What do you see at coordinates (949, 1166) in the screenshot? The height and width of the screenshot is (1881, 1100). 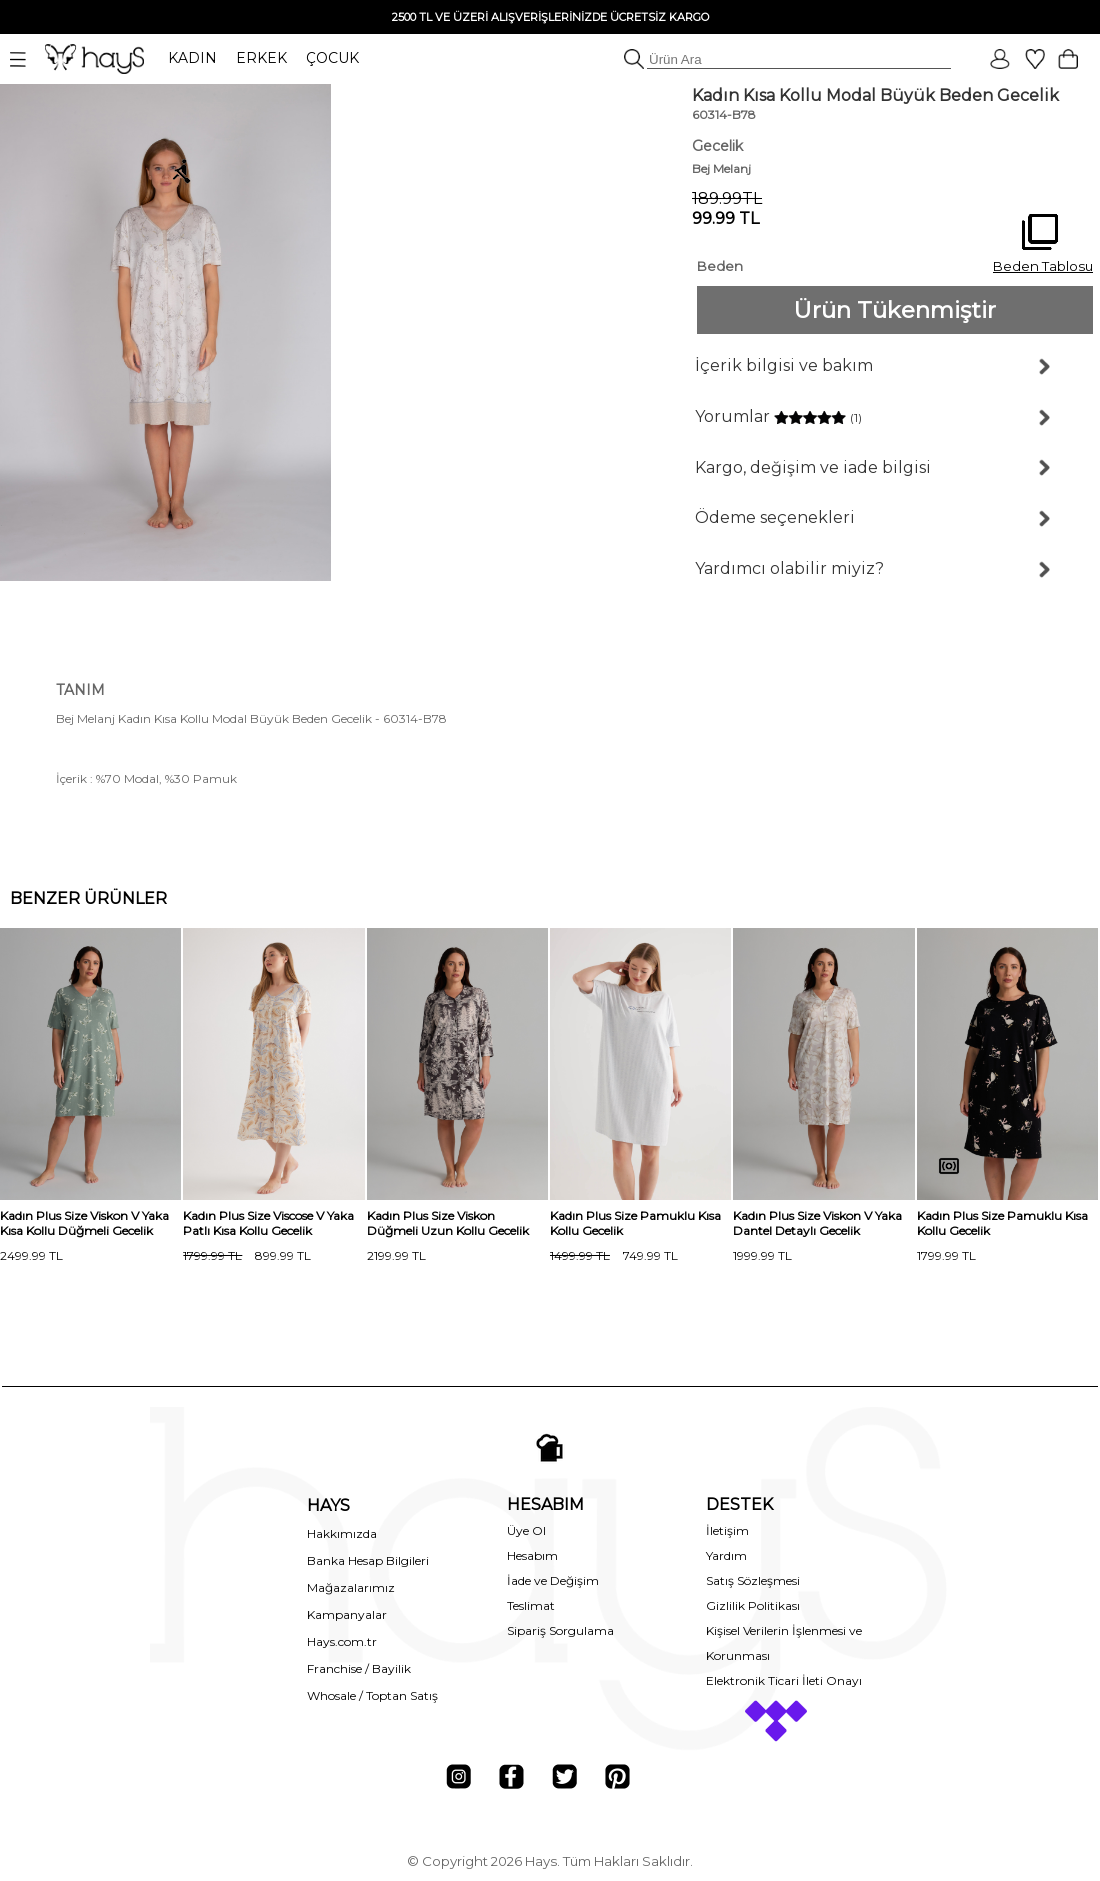 I see `enable surround sound audio output` at bounding box center [949, 1166].